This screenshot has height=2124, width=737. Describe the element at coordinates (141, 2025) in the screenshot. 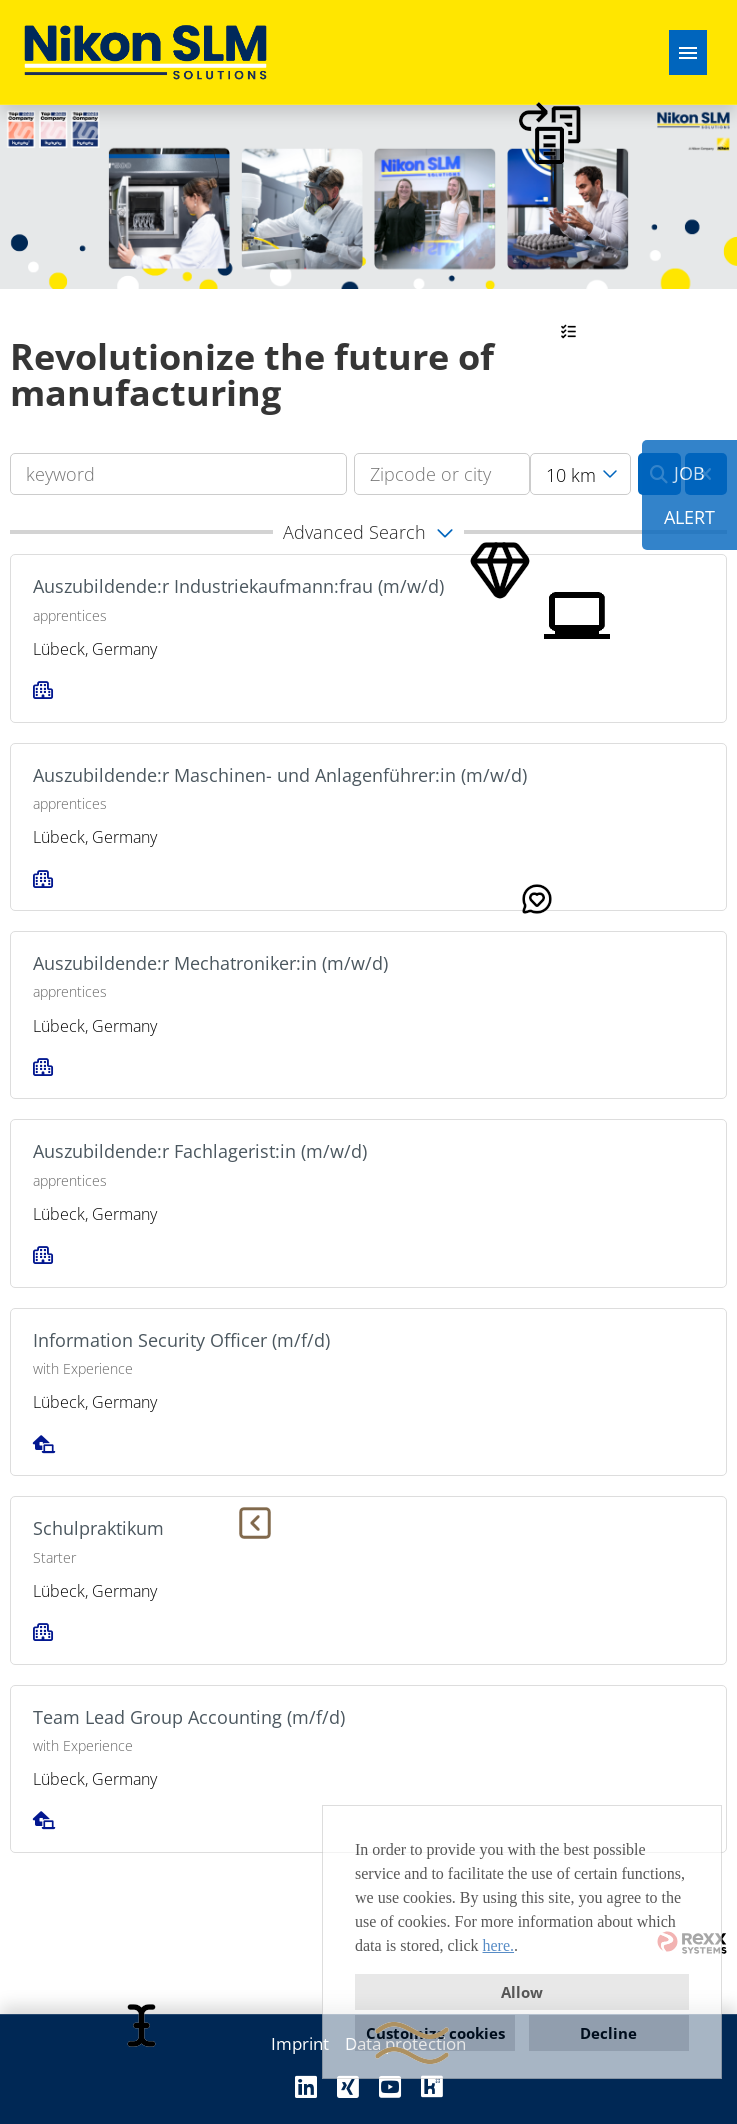

I see `text input field is active` at that location.